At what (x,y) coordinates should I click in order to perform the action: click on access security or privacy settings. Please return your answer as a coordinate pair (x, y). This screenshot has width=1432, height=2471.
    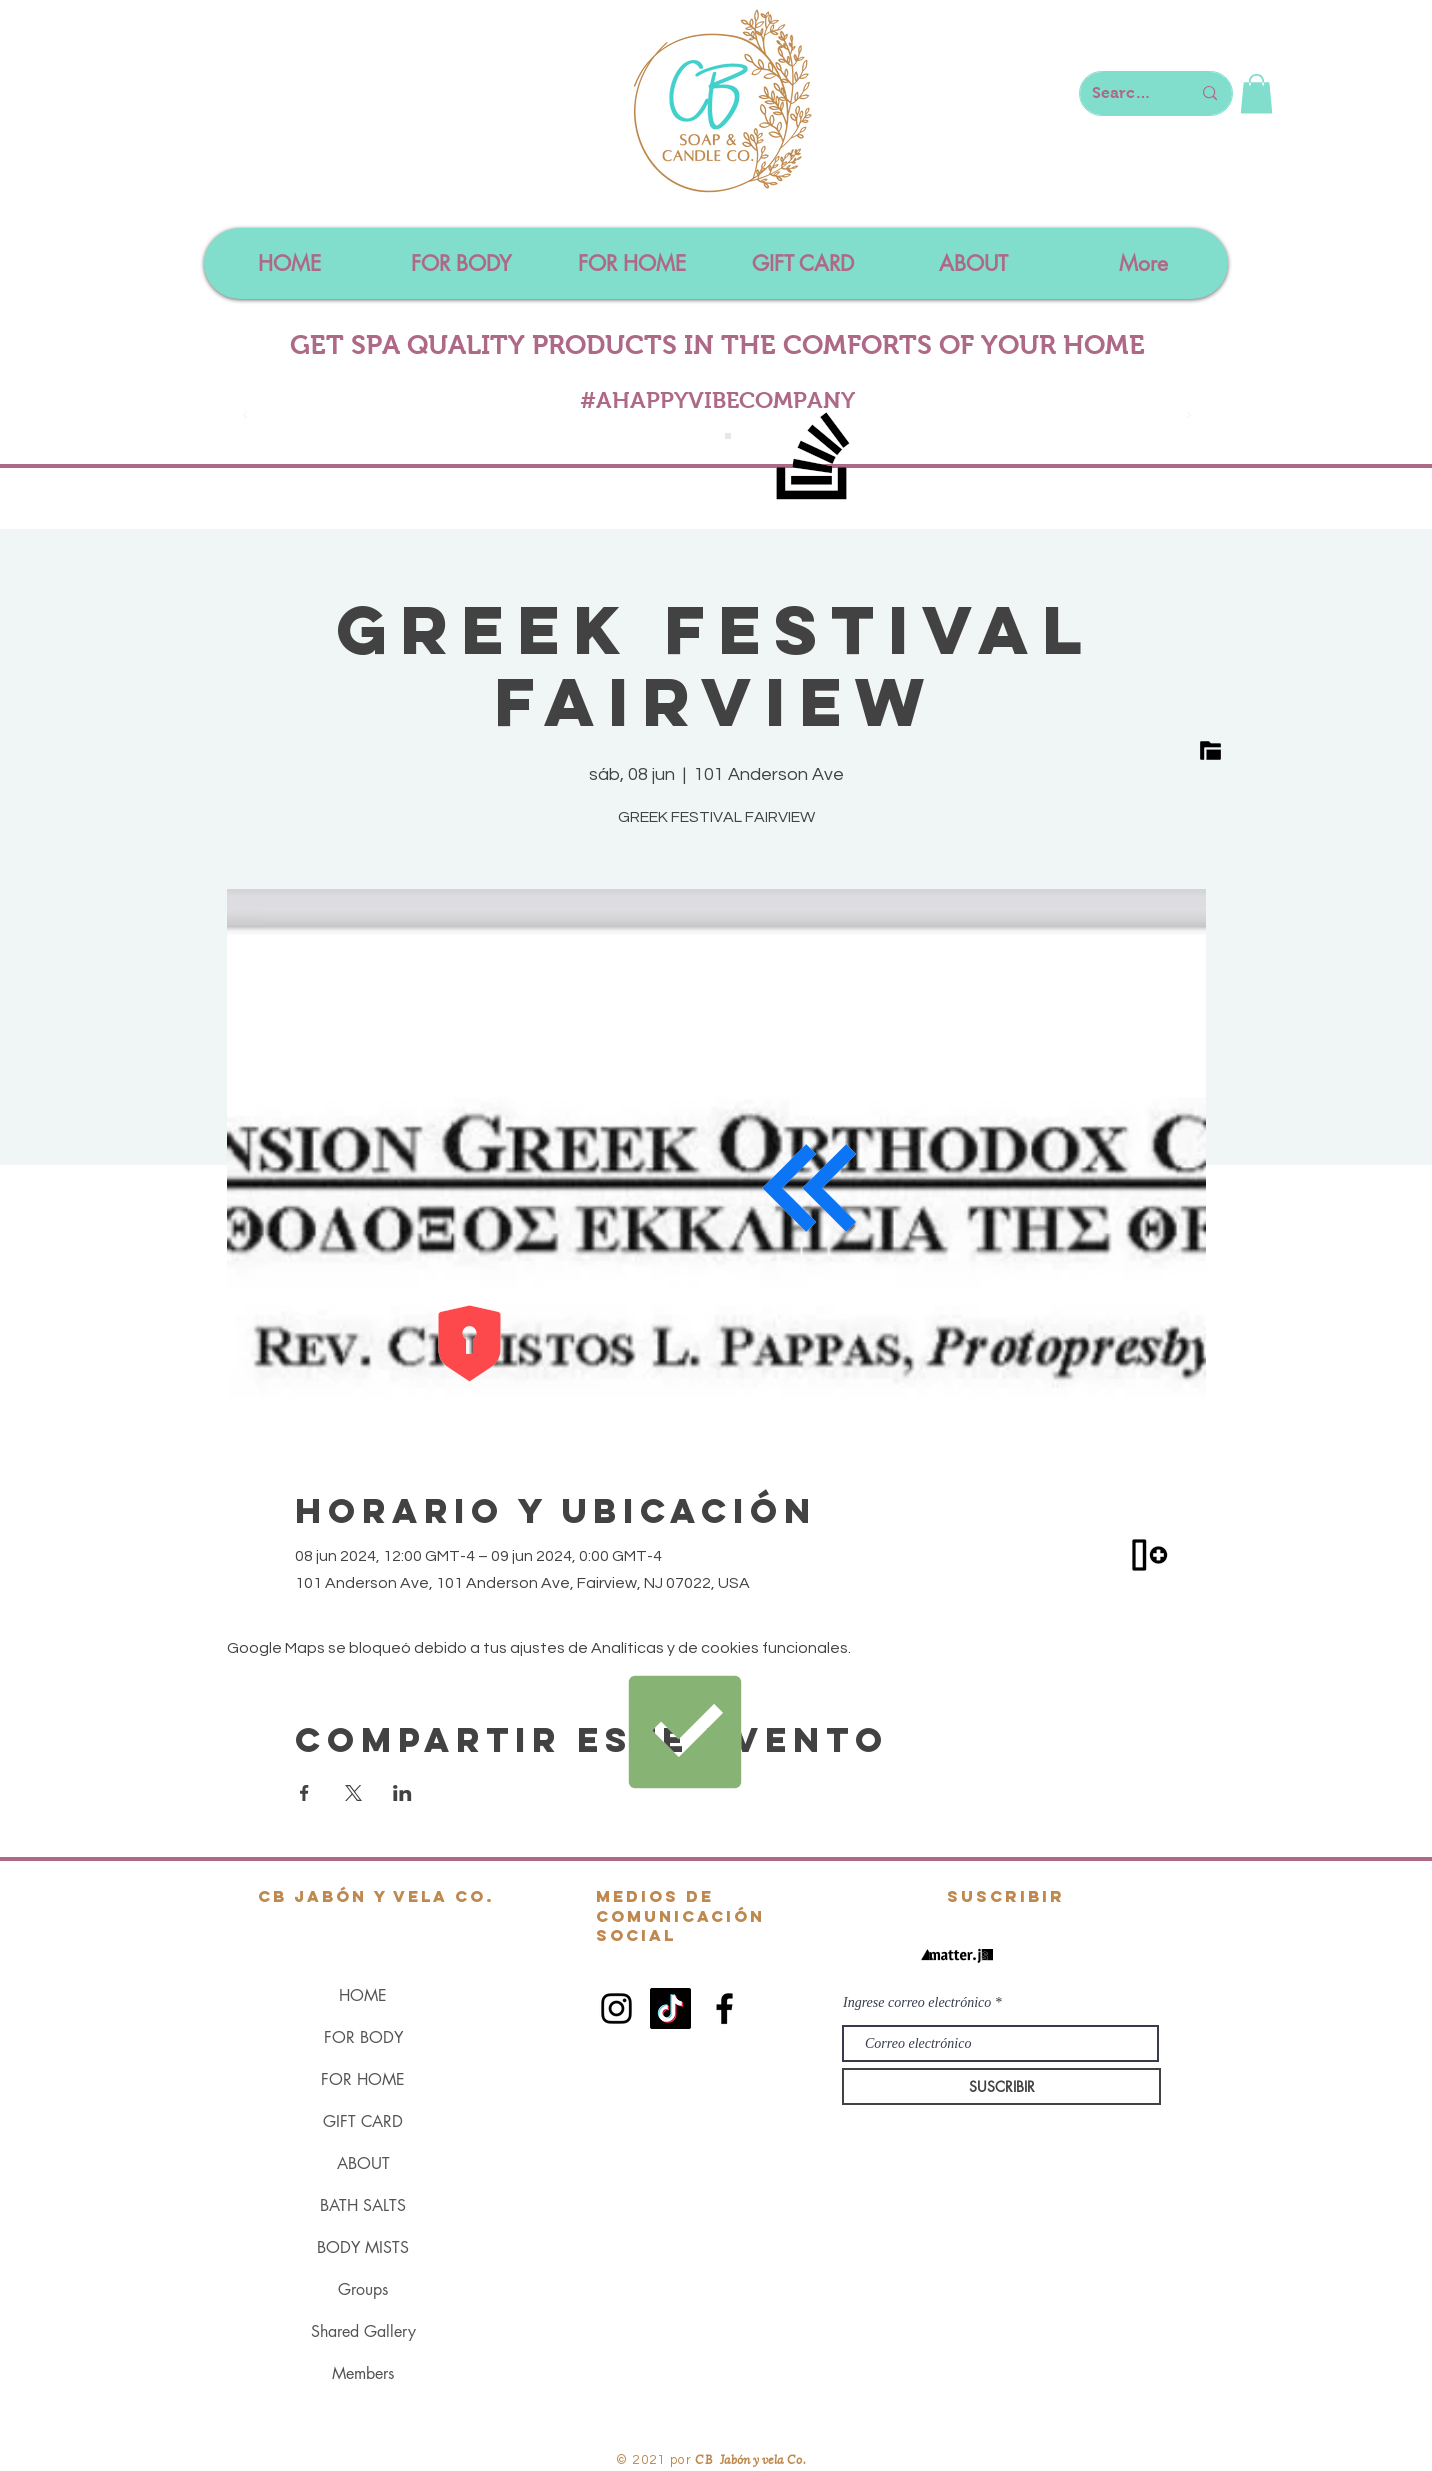
    Looking at the image, I should click on (469, 1343).